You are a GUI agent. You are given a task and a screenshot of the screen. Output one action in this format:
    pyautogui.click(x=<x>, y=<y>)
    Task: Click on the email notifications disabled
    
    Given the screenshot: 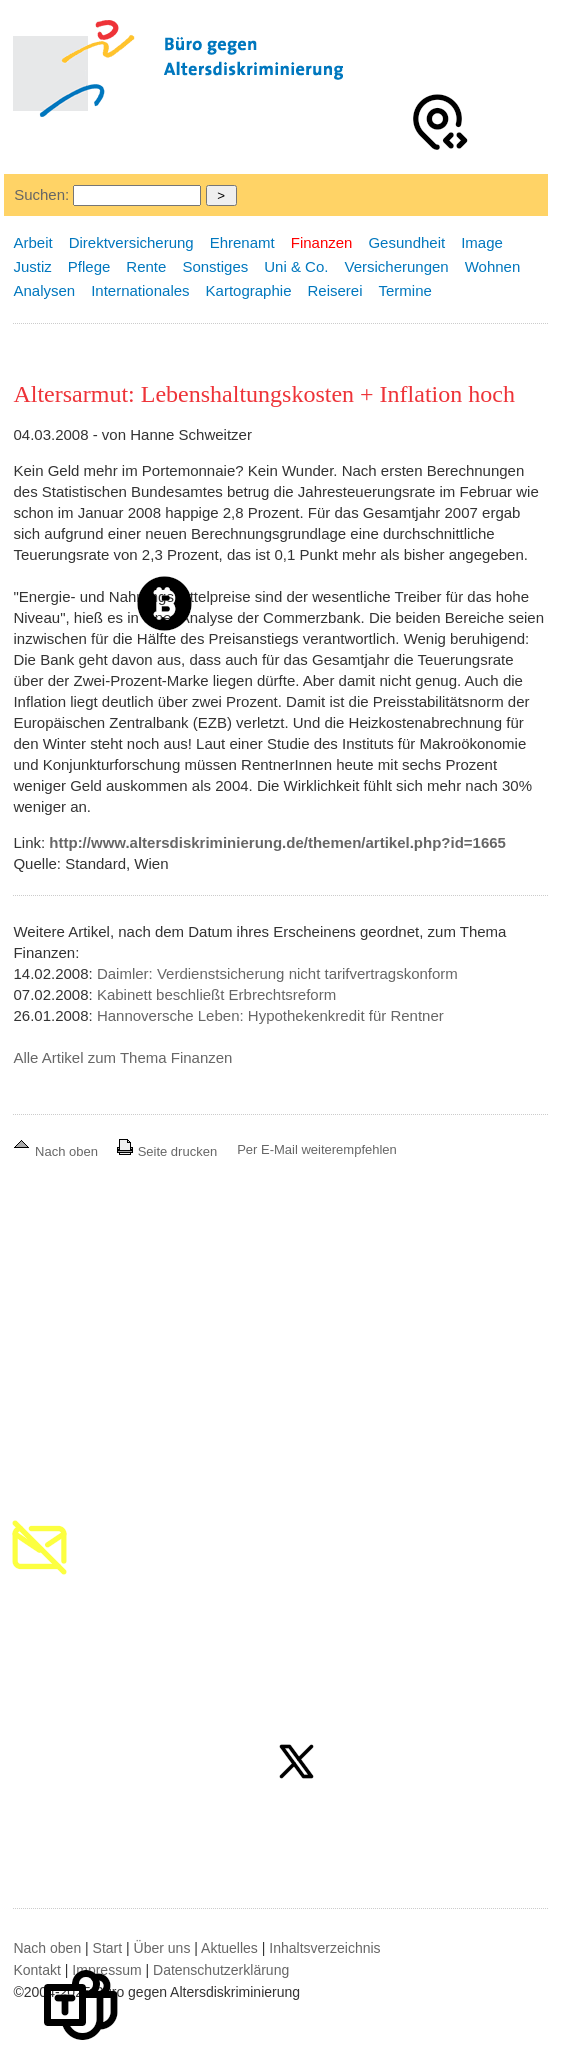 What is the action you would take?
    pyautogui.click(x=39, y=1547)
    